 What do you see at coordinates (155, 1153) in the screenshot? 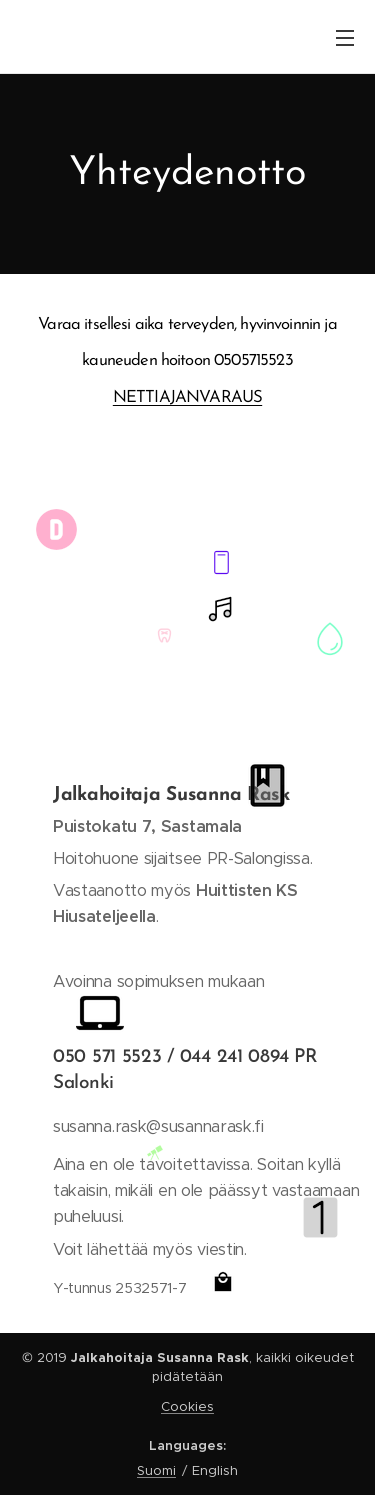
I see `explore or discover new content` at bounding box center [155, 1153].